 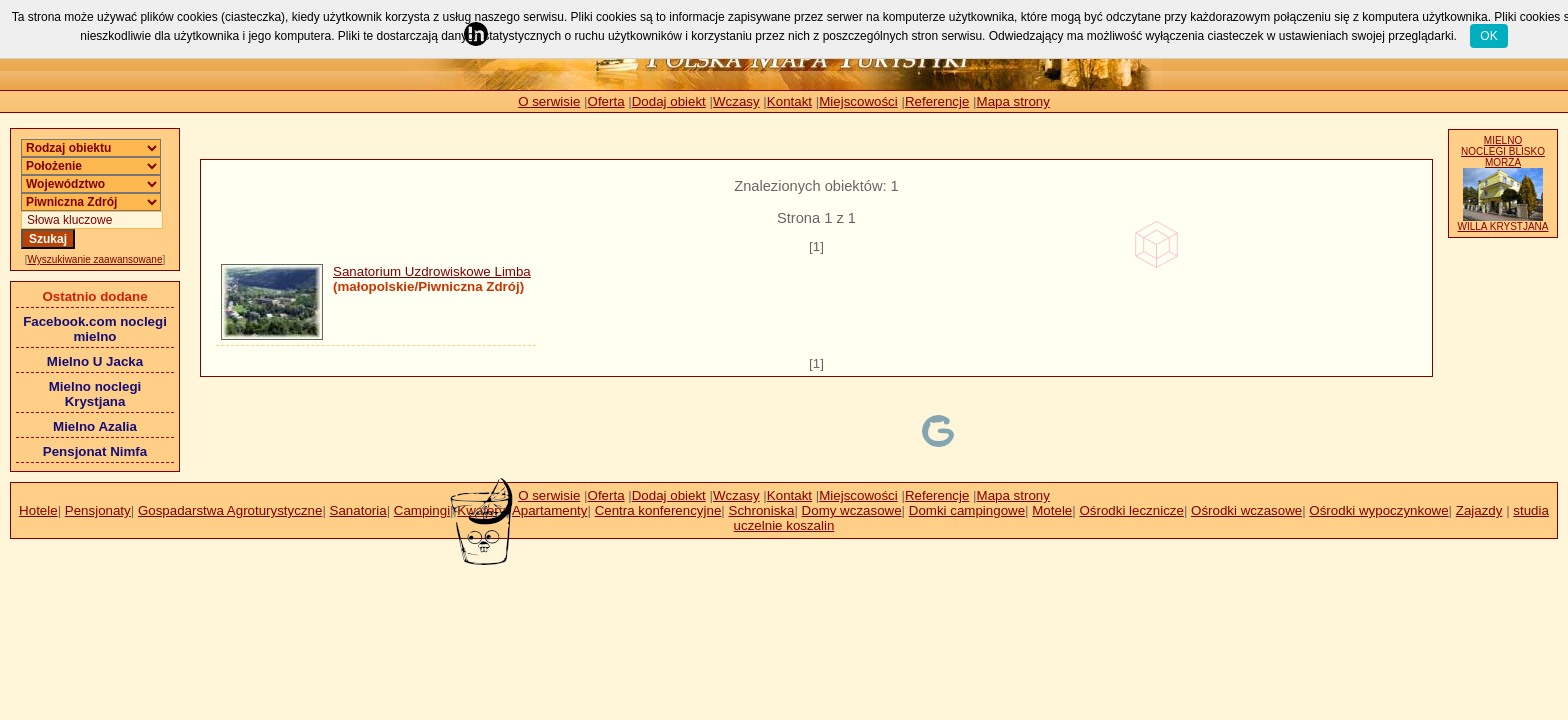 What do you see at coordinates (1156, 244) in the screenshot?
I see `open Apache NetBeans IDE` at bounding box center [1156, 244].